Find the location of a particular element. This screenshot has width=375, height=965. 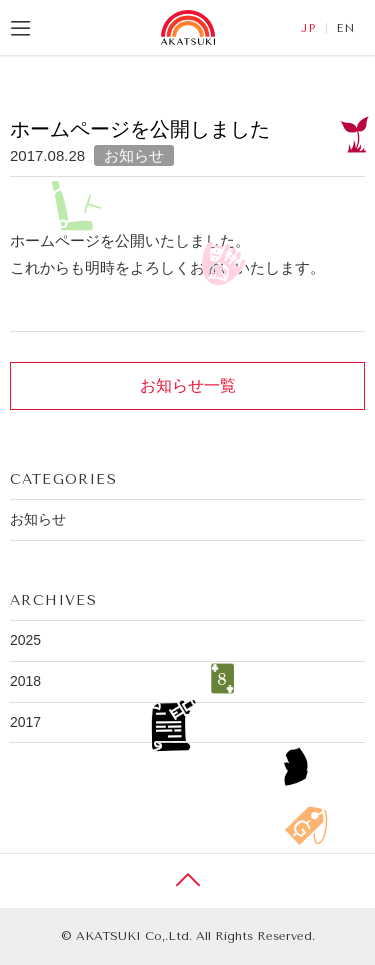

pin or mark an important note is located at coordinates (171, 725).